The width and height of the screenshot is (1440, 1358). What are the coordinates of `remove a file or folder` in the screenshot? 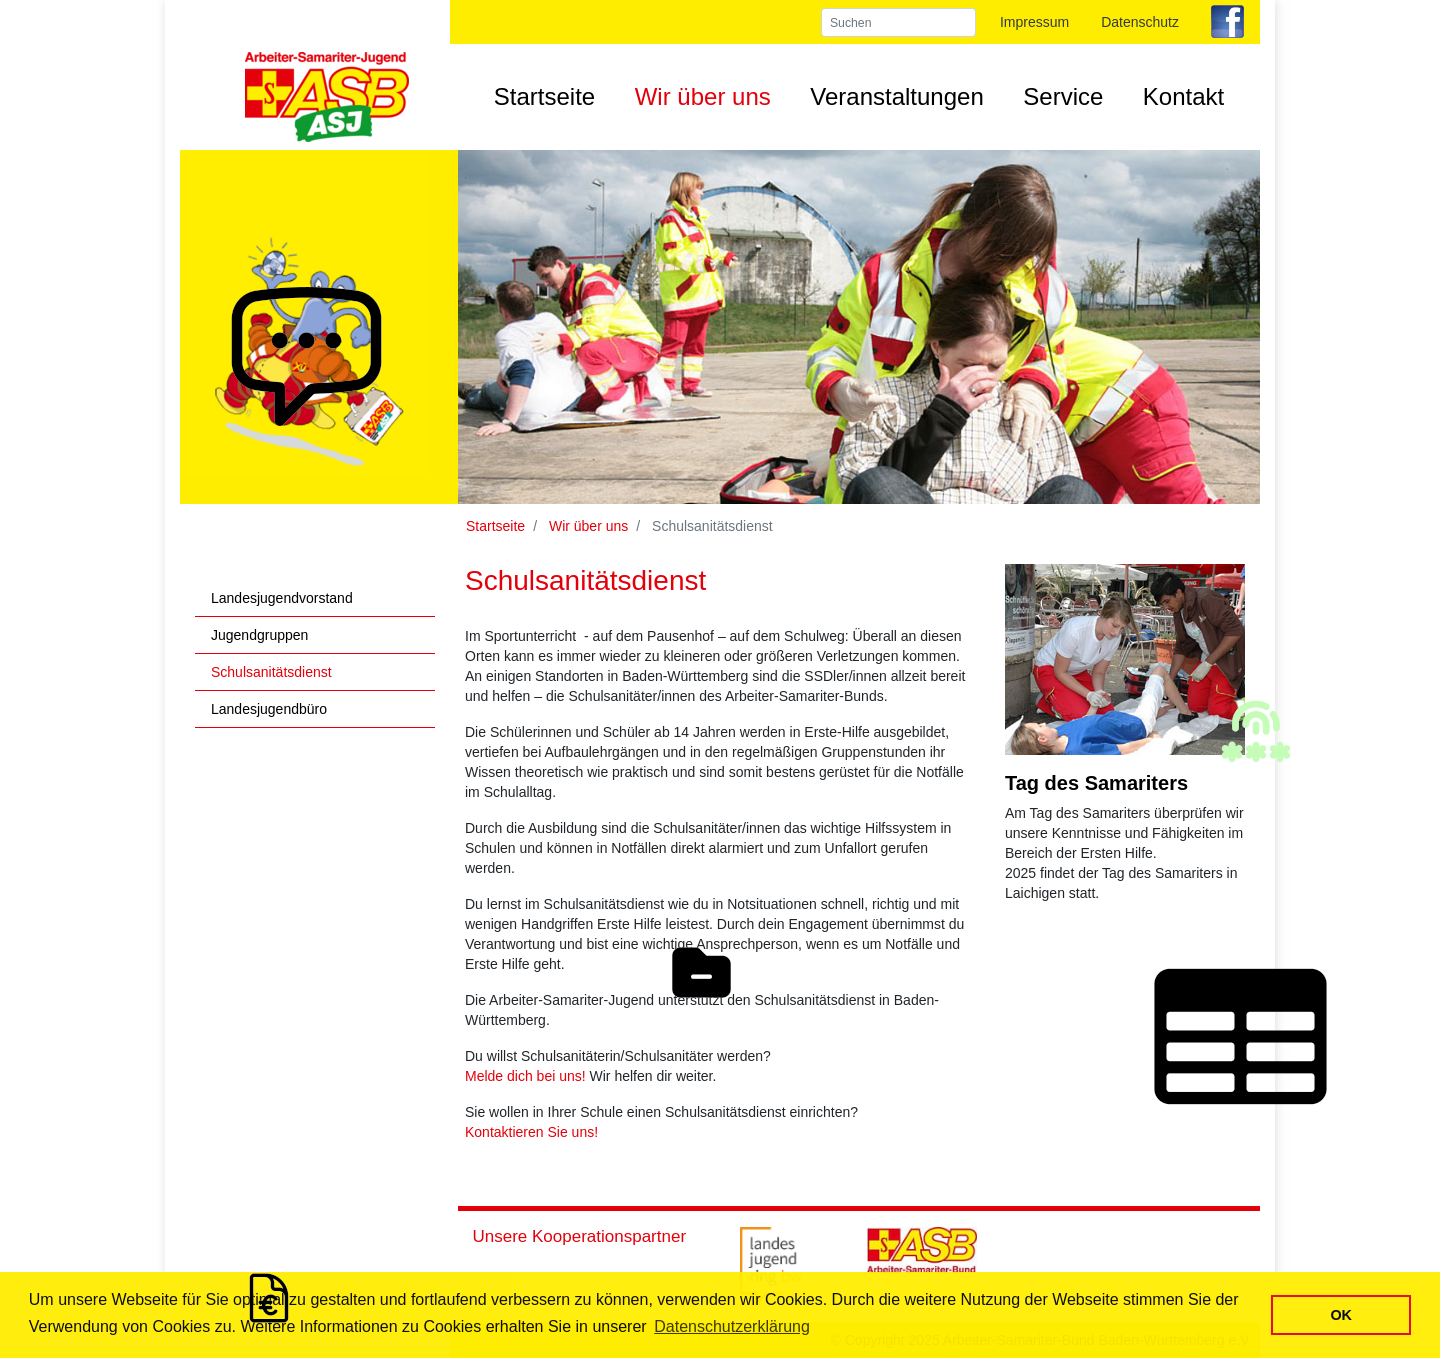 It's located at (701, 972).